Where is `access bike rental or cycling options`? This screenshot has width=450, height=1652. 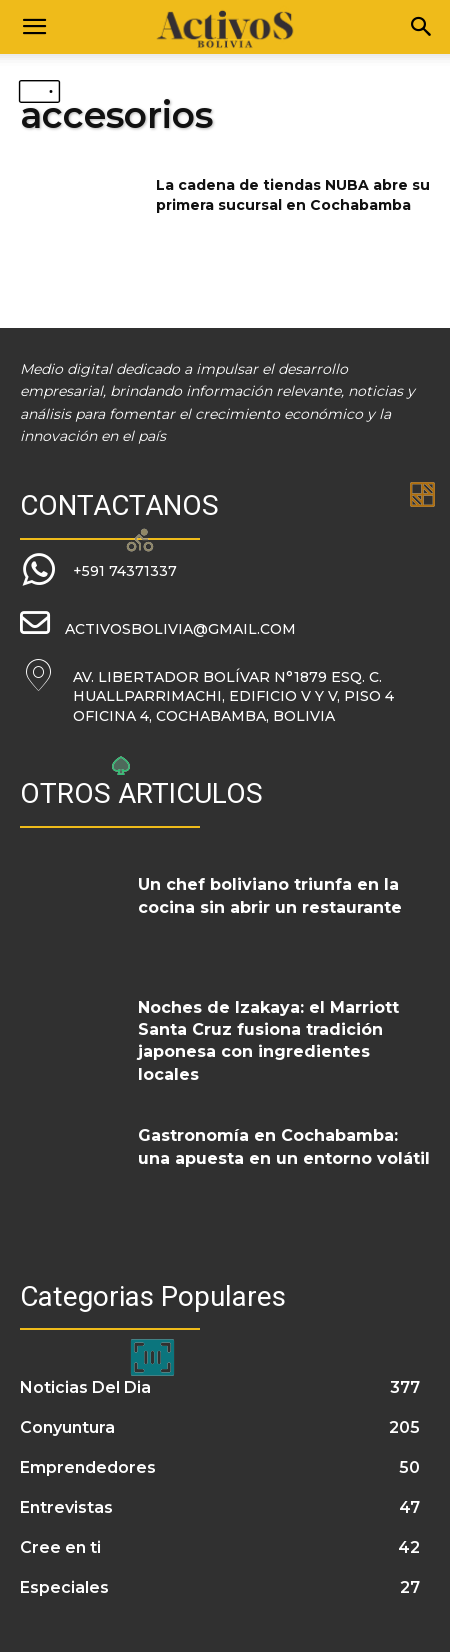 access bike rental or cycling options is located at coordinates (140, 541).